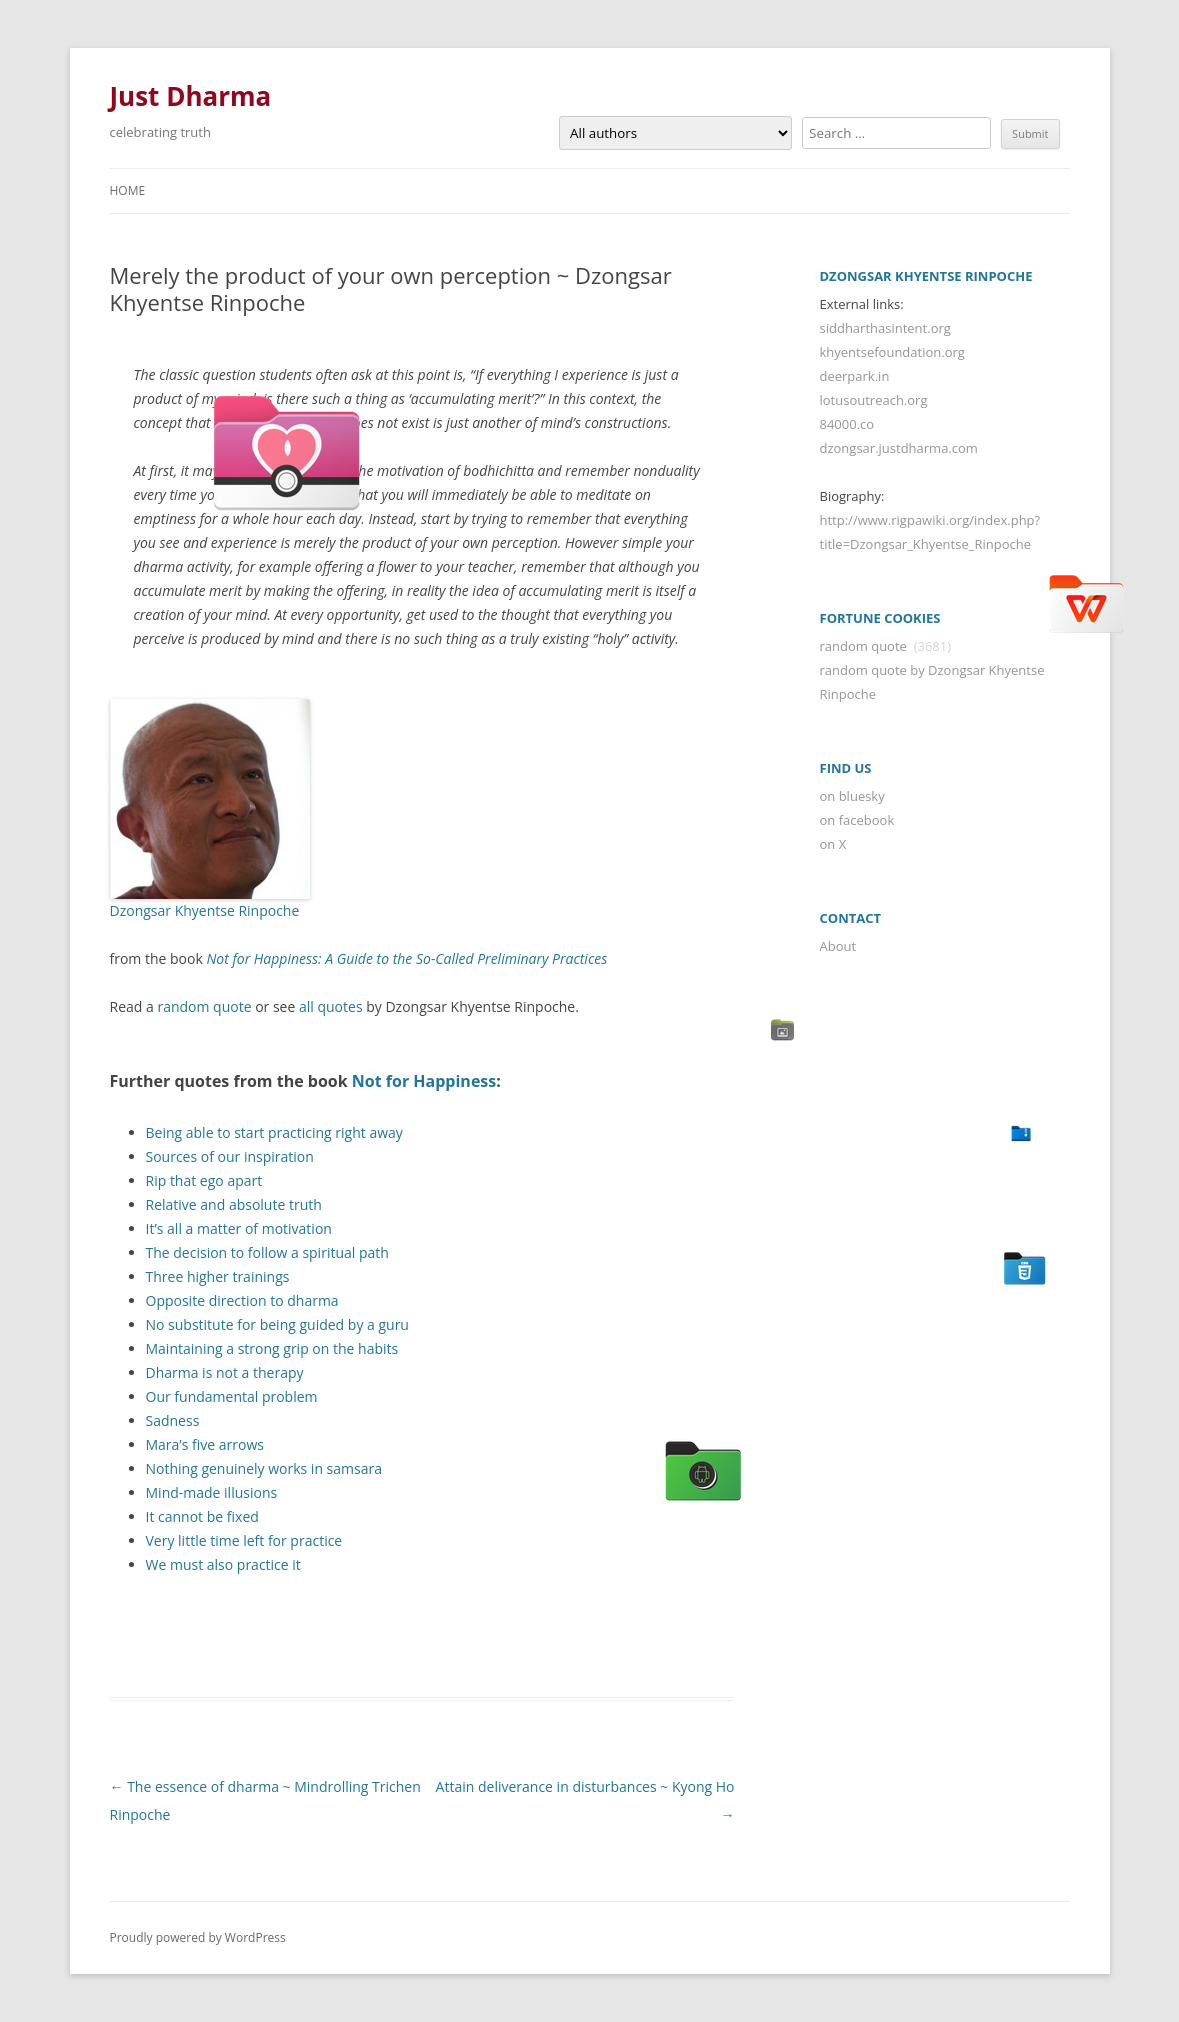 The width and height of the screenshot is (1179, 2022). I want to click on open nanazip compressed archive folder, so click(1021, 1134).